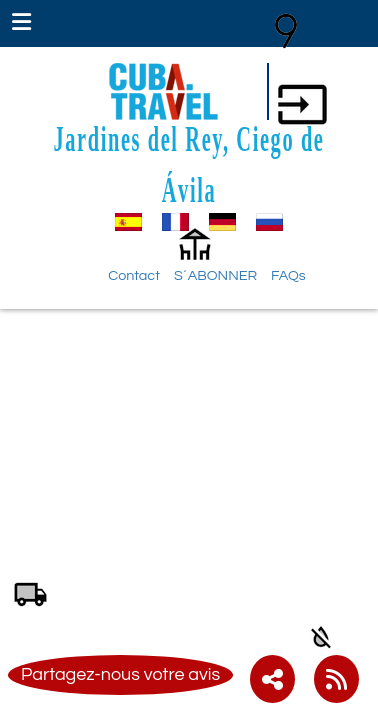  Describe the element at coordinates (286, 31) in the screenshot. I see `indicates the number nine in a list or sequence` at that location.